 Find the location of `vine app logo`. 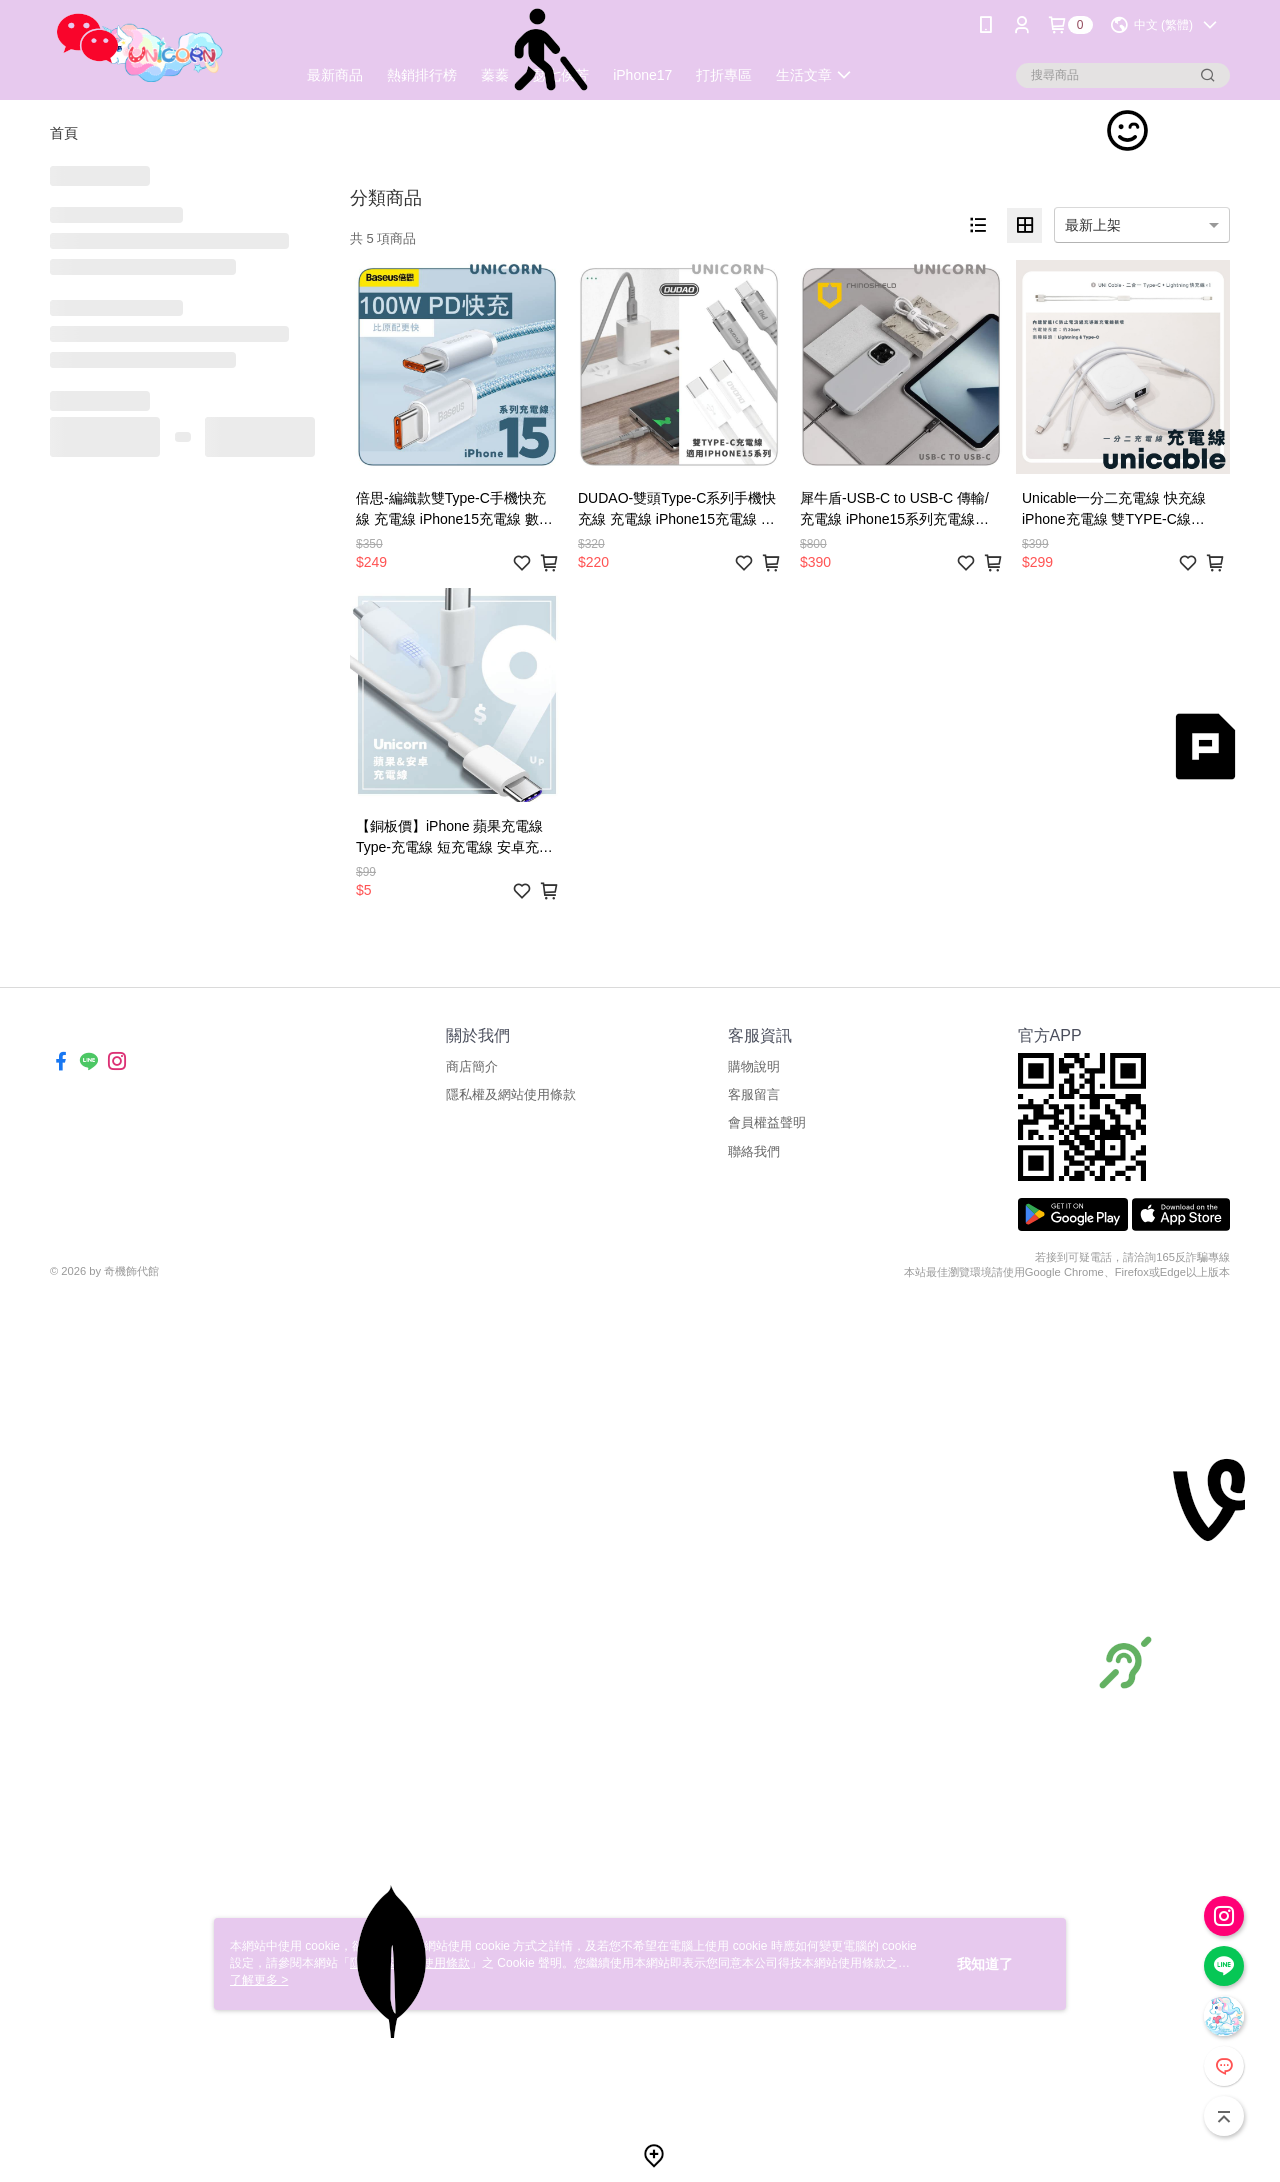

vine app logo is located at coordinates (1209, 1500).